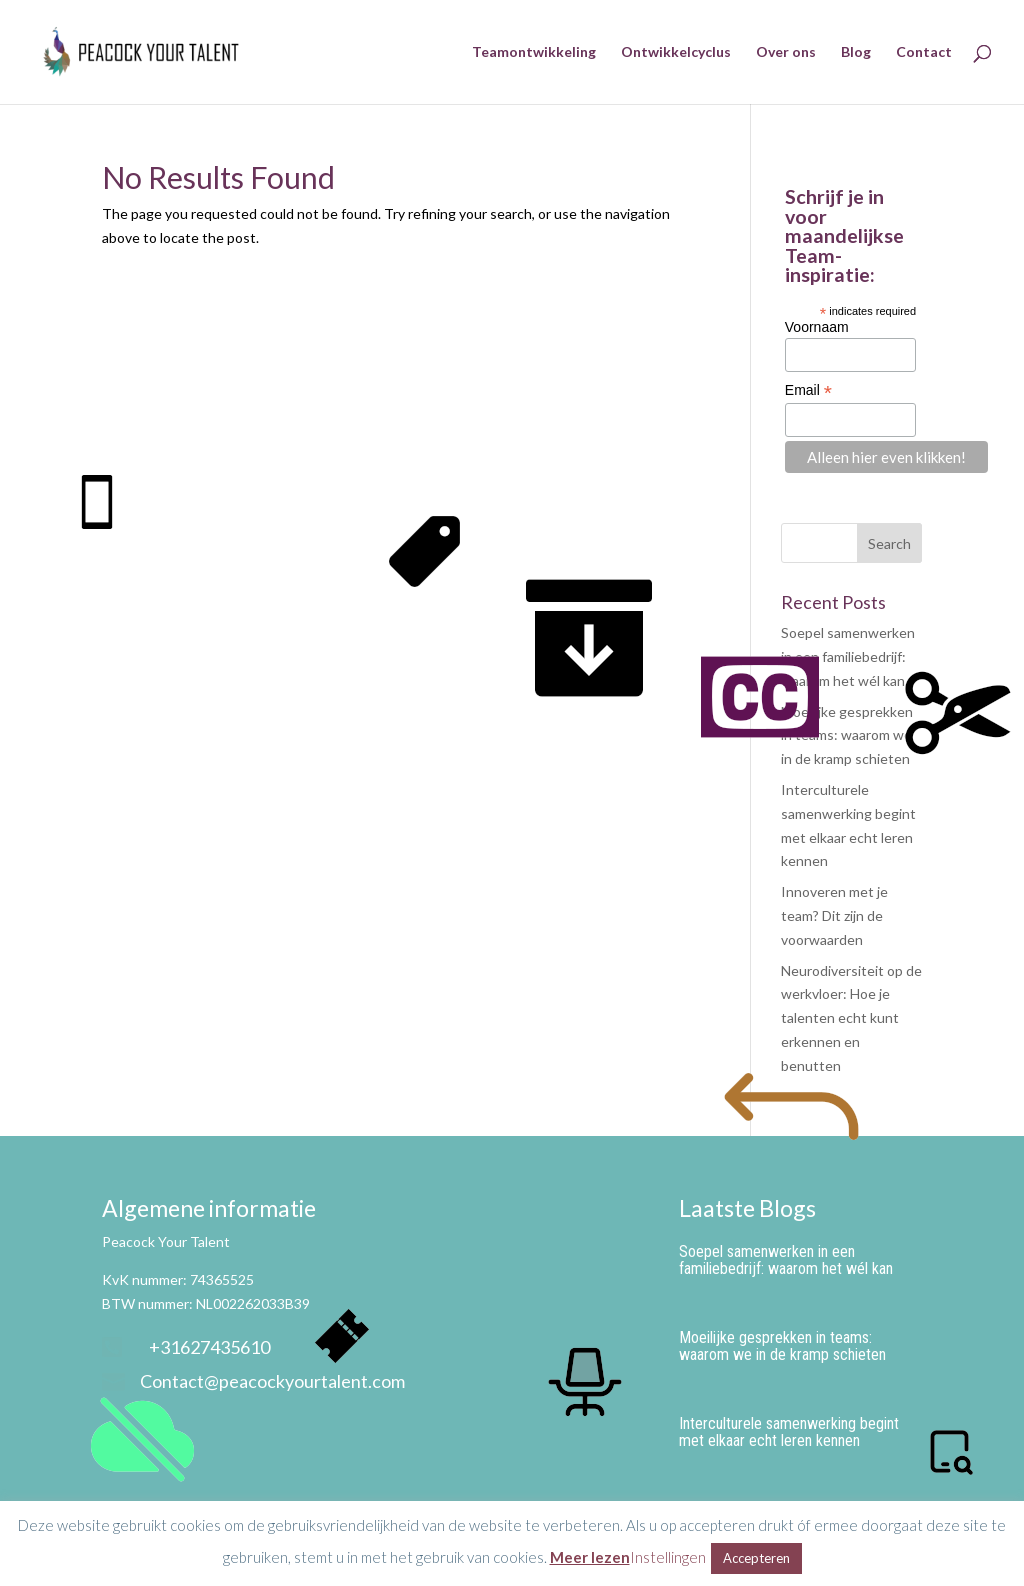 The width and height of the screenshot is (1024, 1586). What do you see at coordinates (585, 1382) in the screenshot?
I see `office or workspace settings` at bounding box center [585, 1382].